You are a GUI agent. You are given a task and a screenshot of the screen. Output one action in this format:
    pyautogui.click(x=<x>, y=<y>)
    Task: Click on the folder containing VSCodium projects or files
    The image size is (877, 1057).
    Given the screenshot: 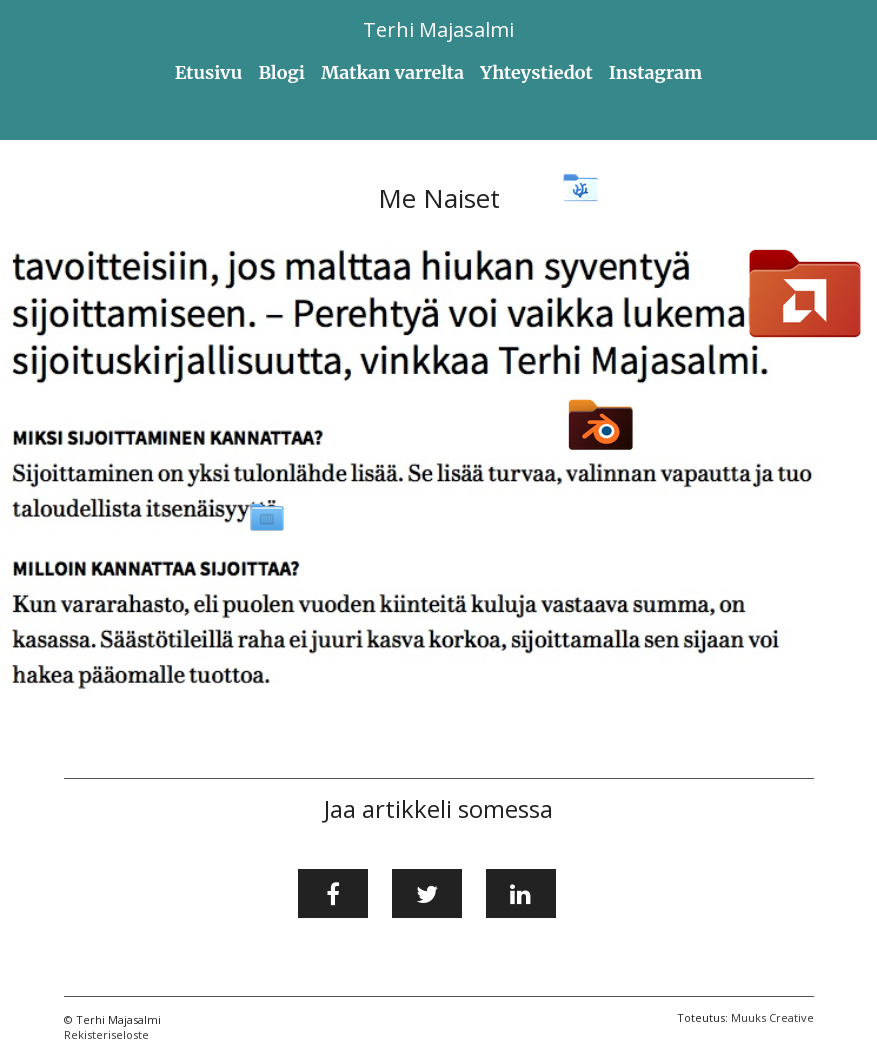 What is the action you would take?
    pyautogui.click(x=580, y=188)
    